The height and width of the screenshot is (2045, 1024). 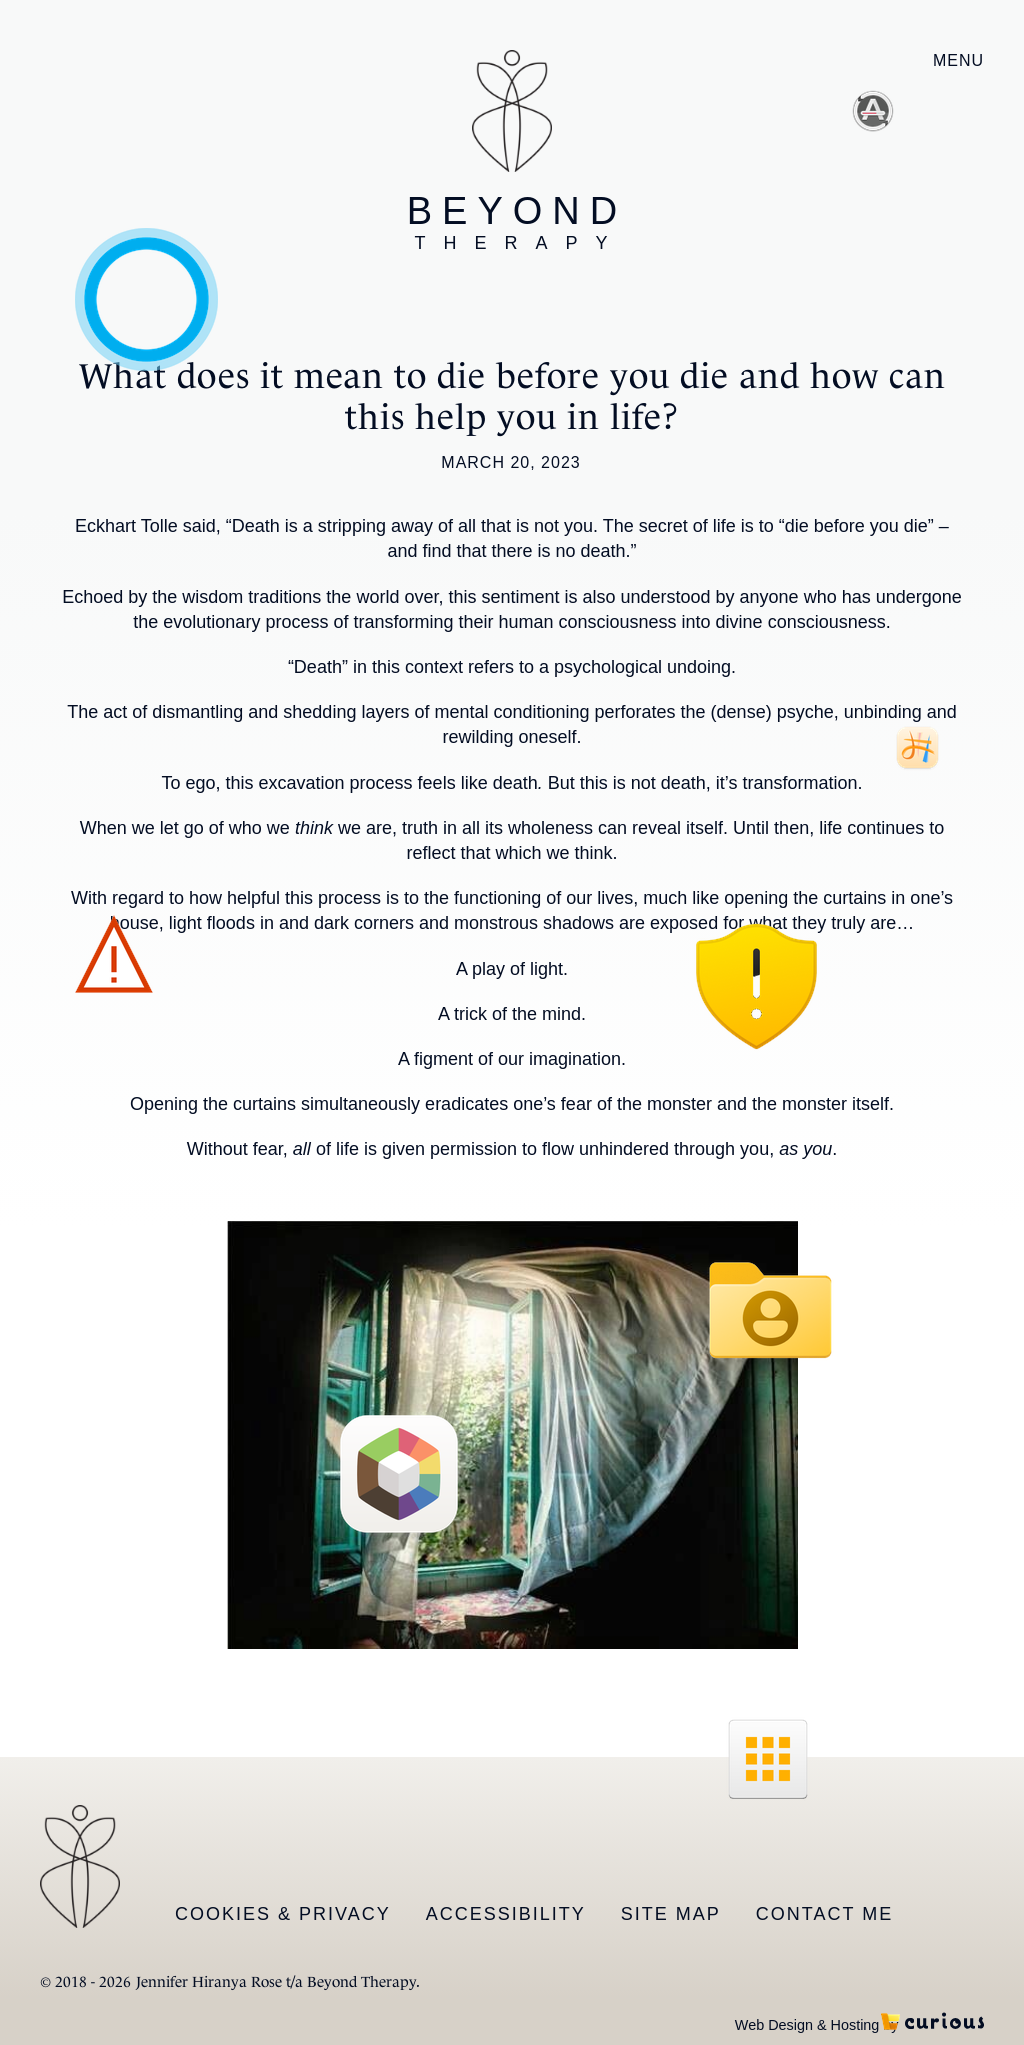 I want to click on open pmim input method app, so click(x=917, y=747).